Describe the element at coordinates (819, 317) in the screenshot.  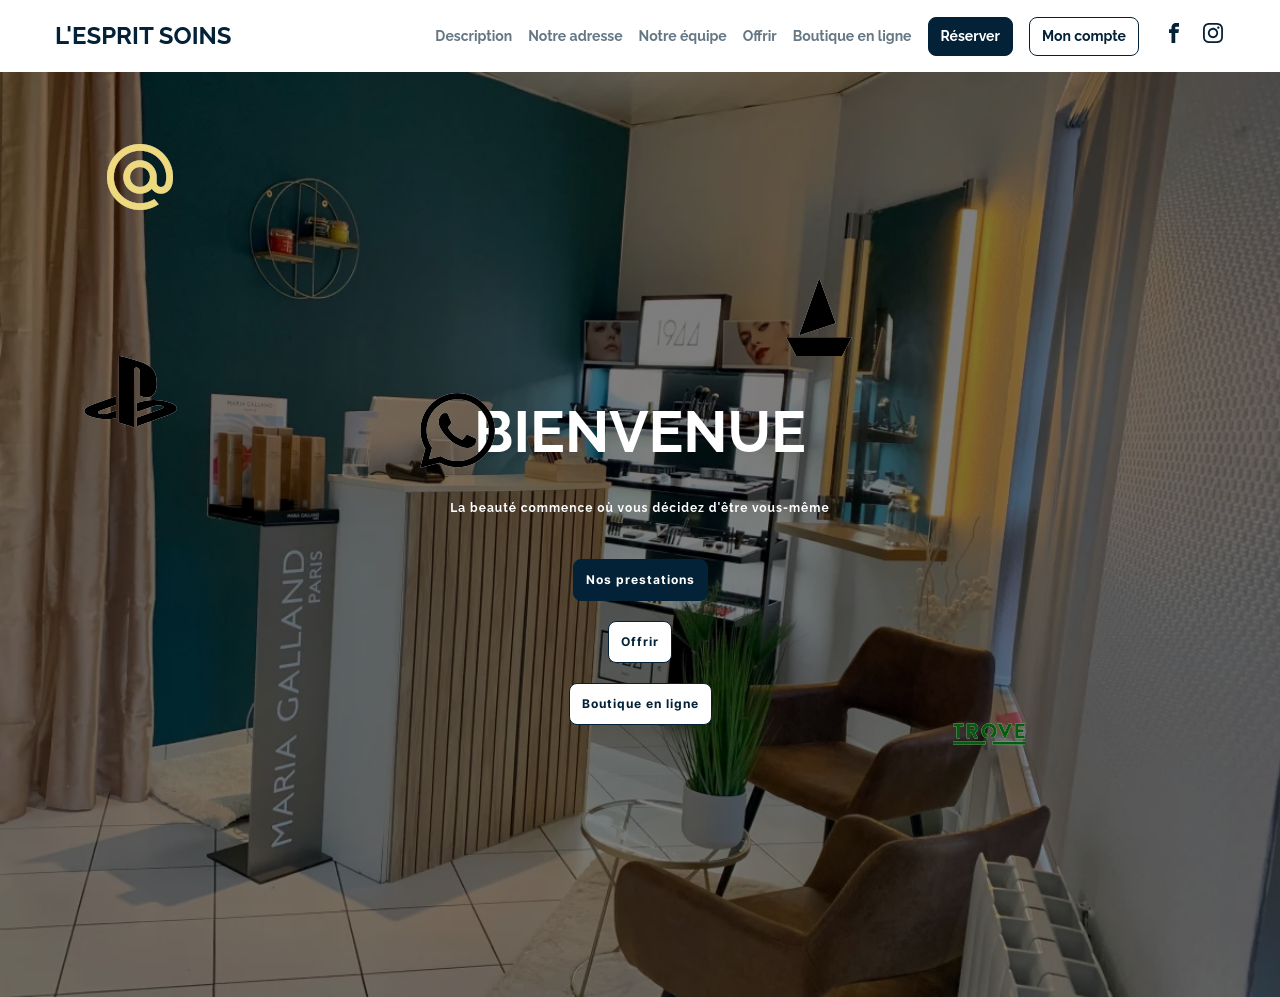
I see `boat brand logo` at that location.